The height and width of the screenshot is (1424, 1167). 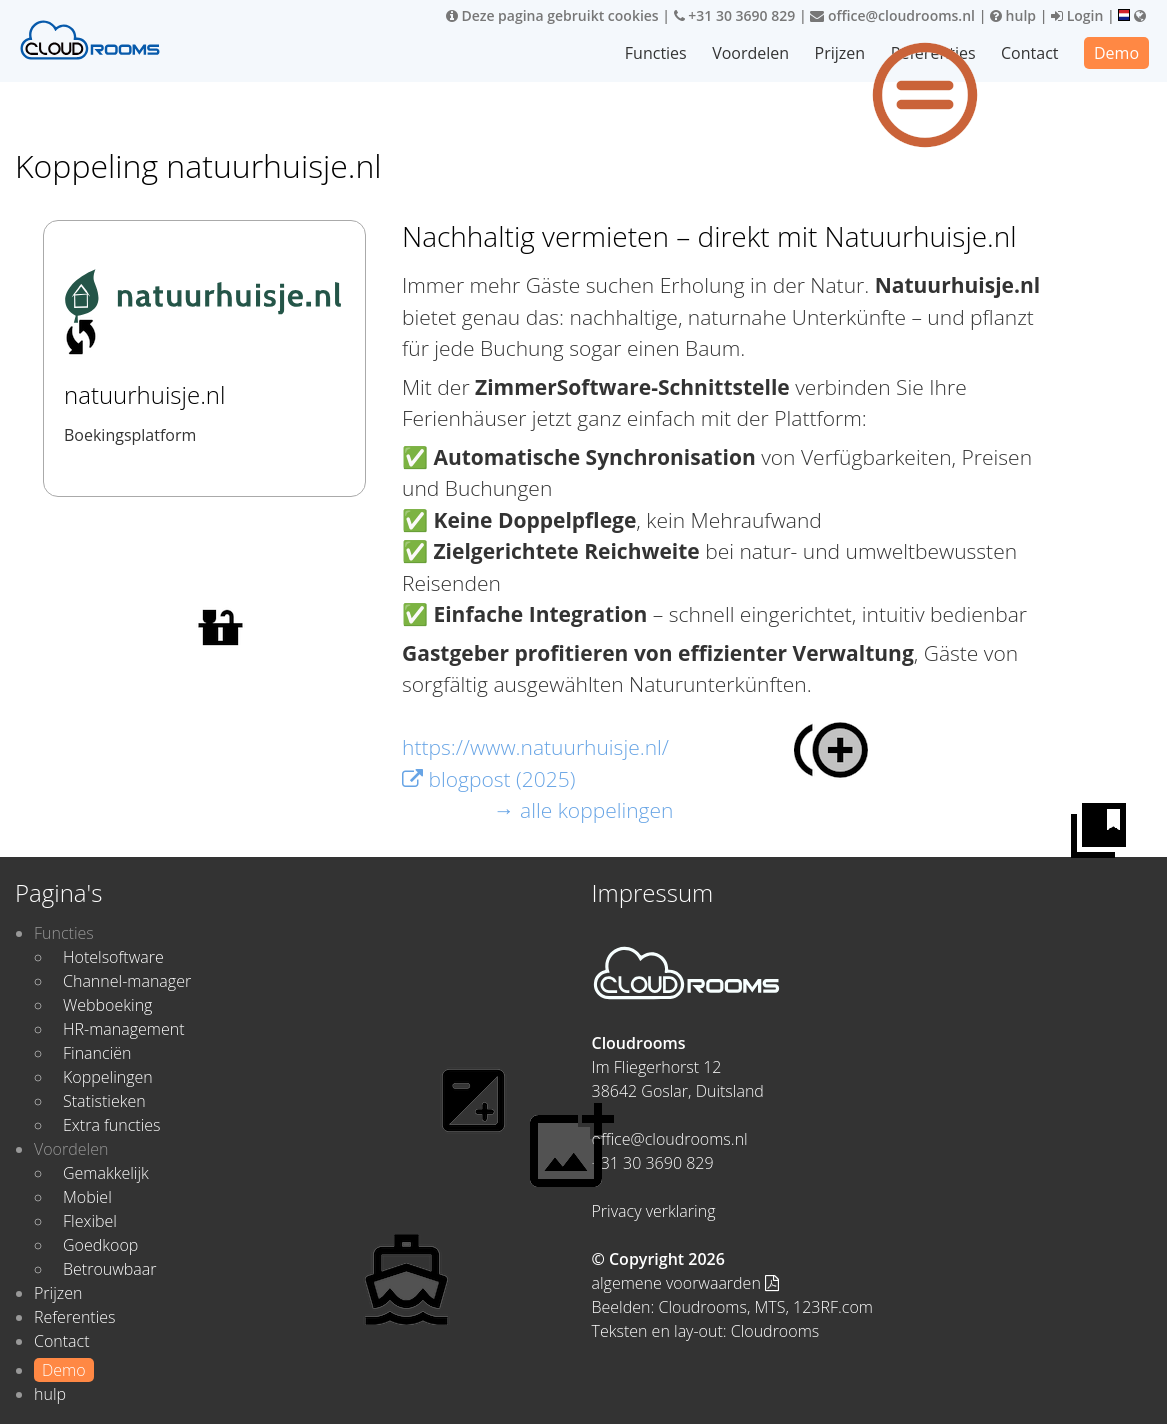 What do you see at coordinates (1098, 830) in the screenshot?
I see `access your bookmarked collections` at bounding box center [1098, 830].